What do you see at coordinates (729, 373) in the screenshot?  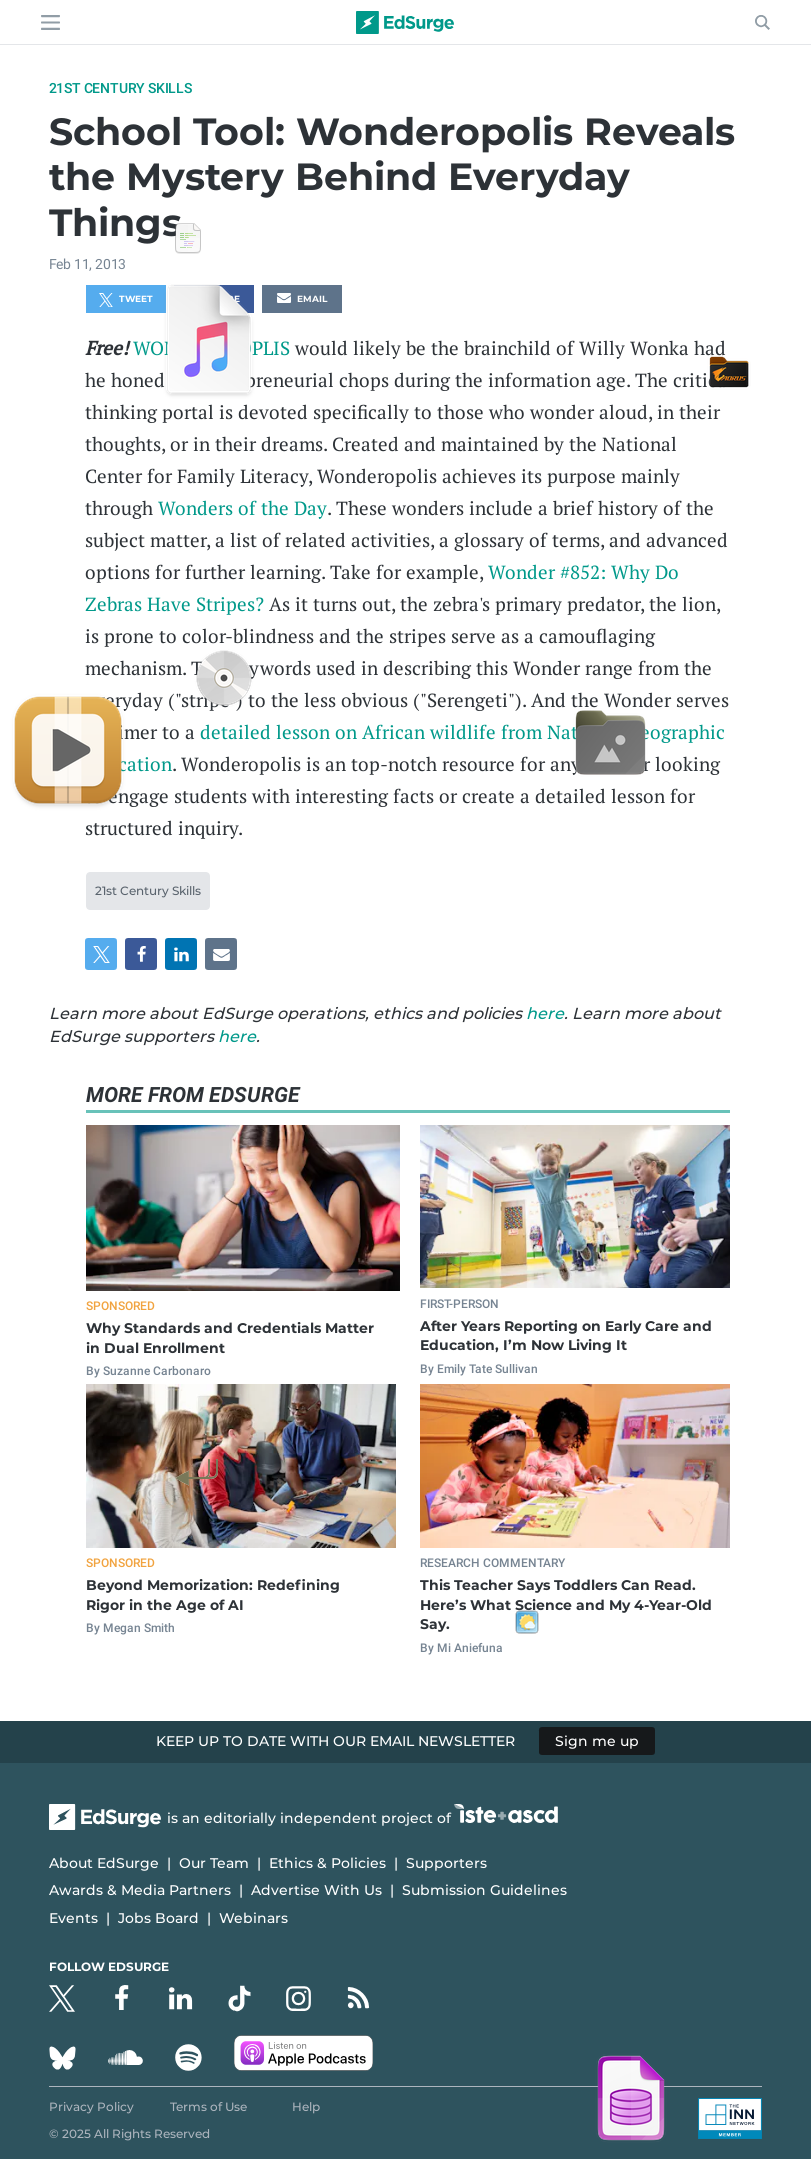 I see `open aorus gaming software folder` at bounding box center [729, 373].